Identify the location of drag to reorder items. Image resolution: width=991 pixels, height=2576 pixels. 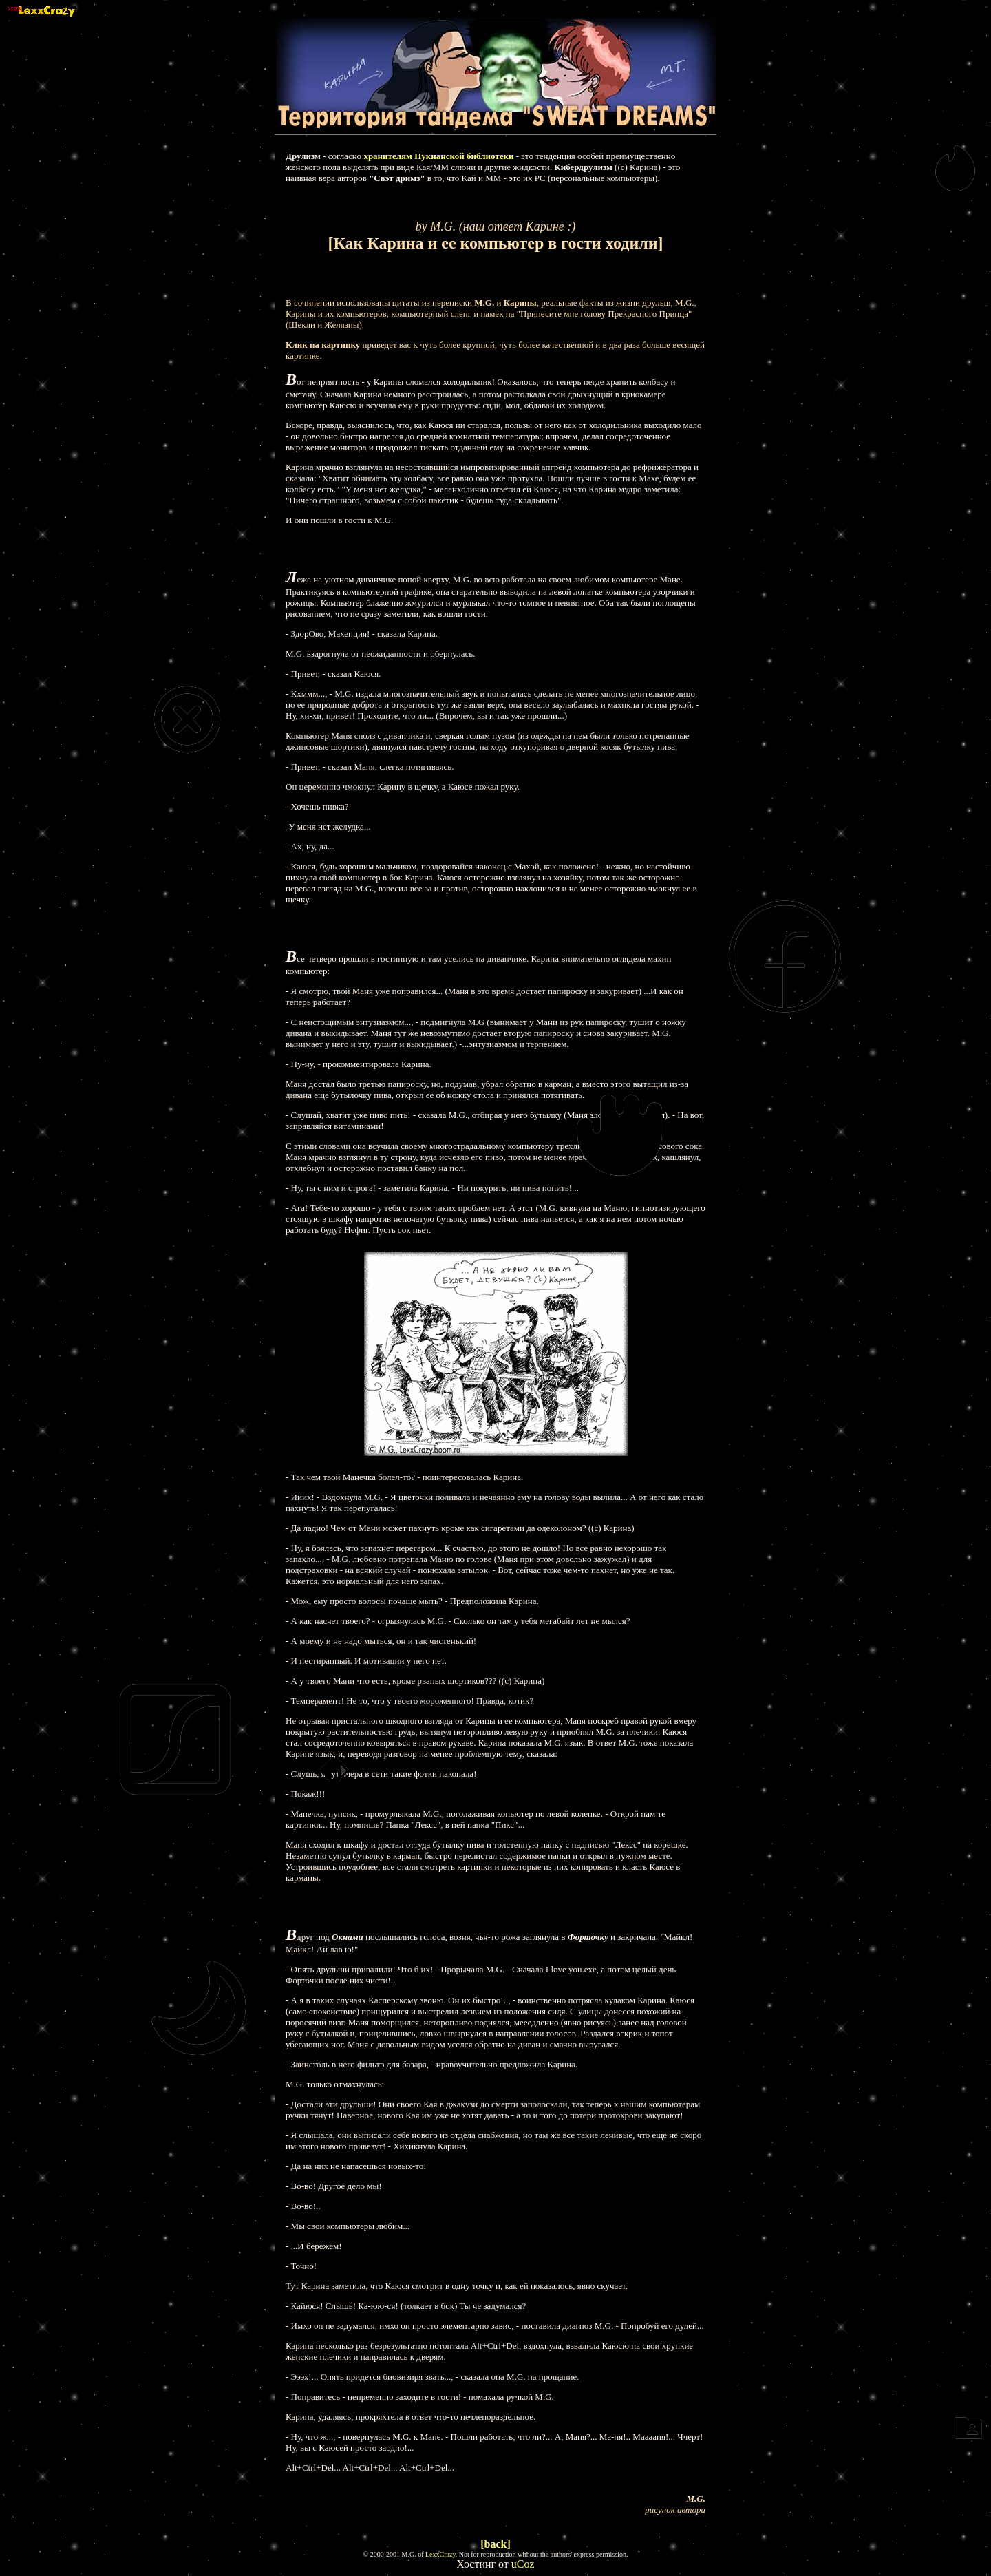
(619, 1121).